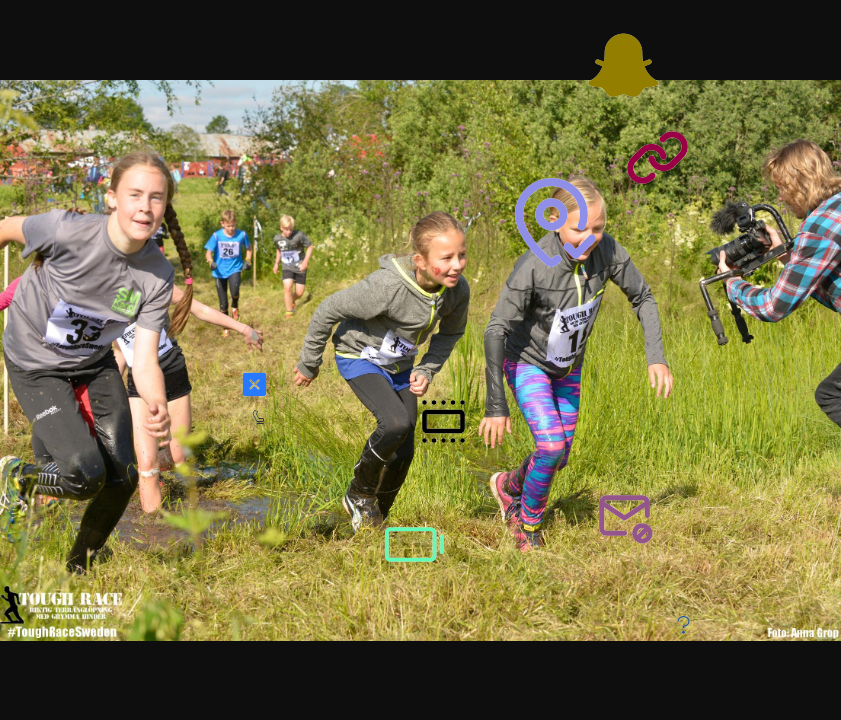  I want to click on access help or support, so click(683, 624).